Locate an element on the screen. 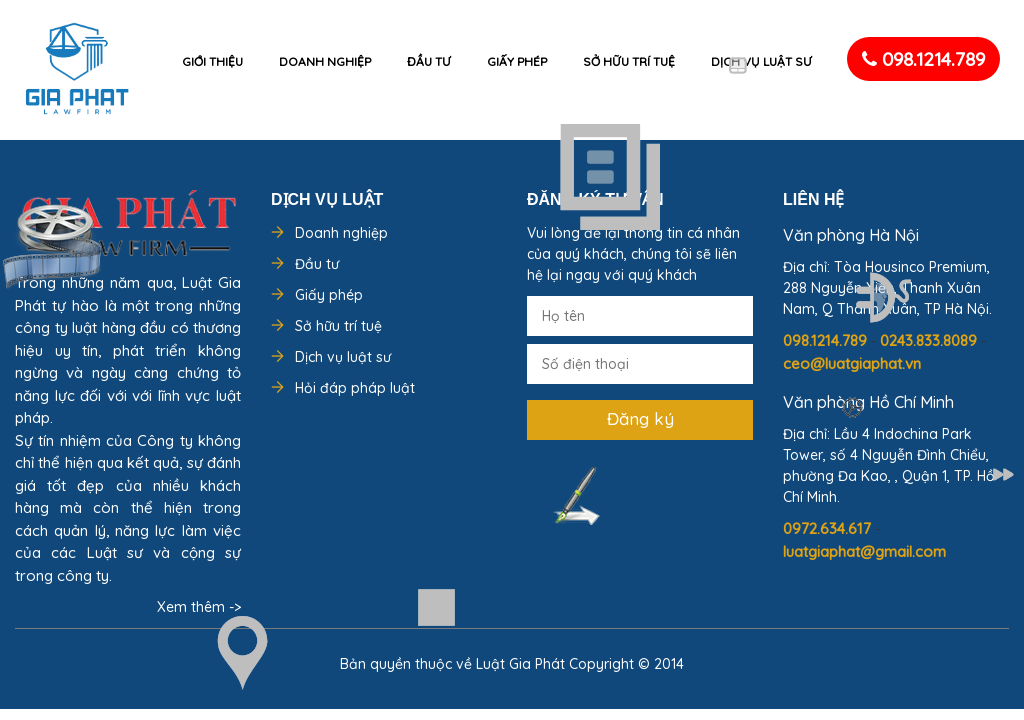 The image size is (1024, 720). mark or save a location on the map is located at coordinates (242, 655).